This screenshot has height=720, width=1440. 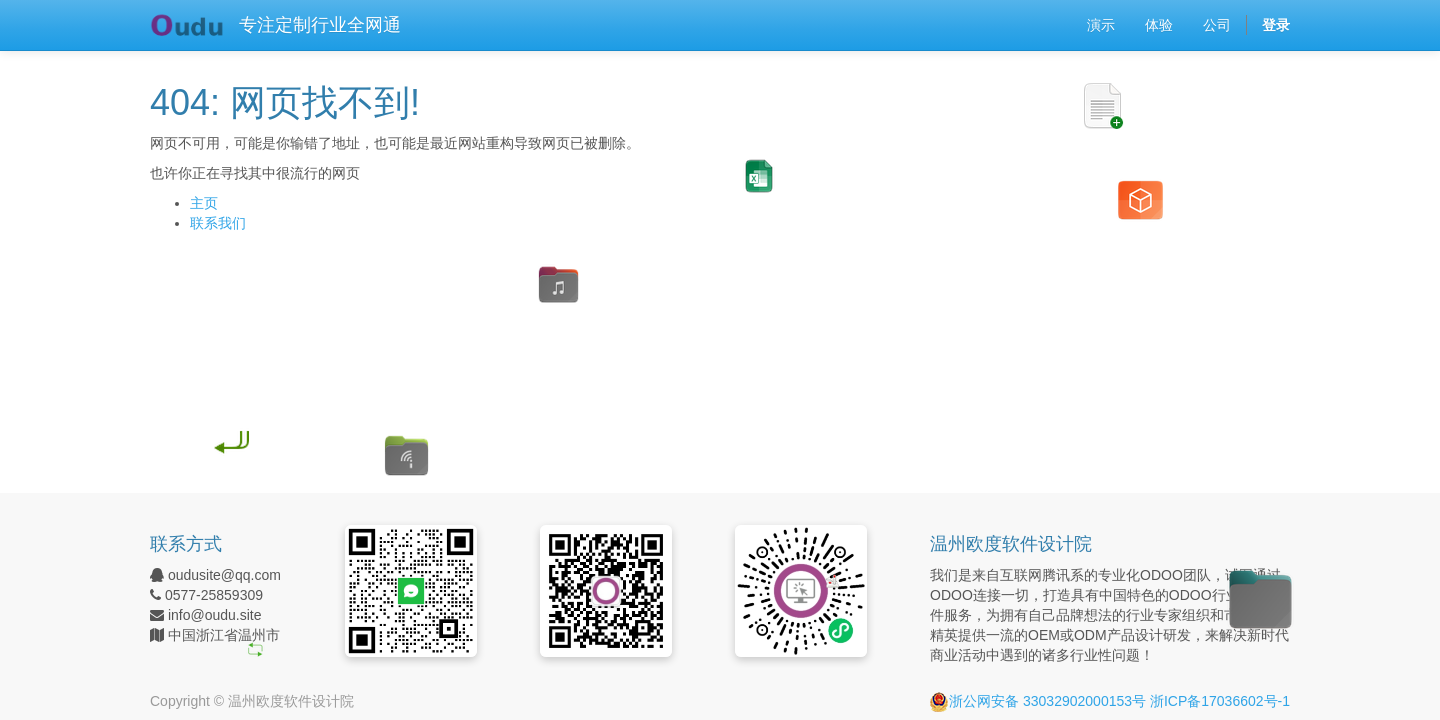 I want to click on open insync cloud sync folder, so click(x=406, y=455).